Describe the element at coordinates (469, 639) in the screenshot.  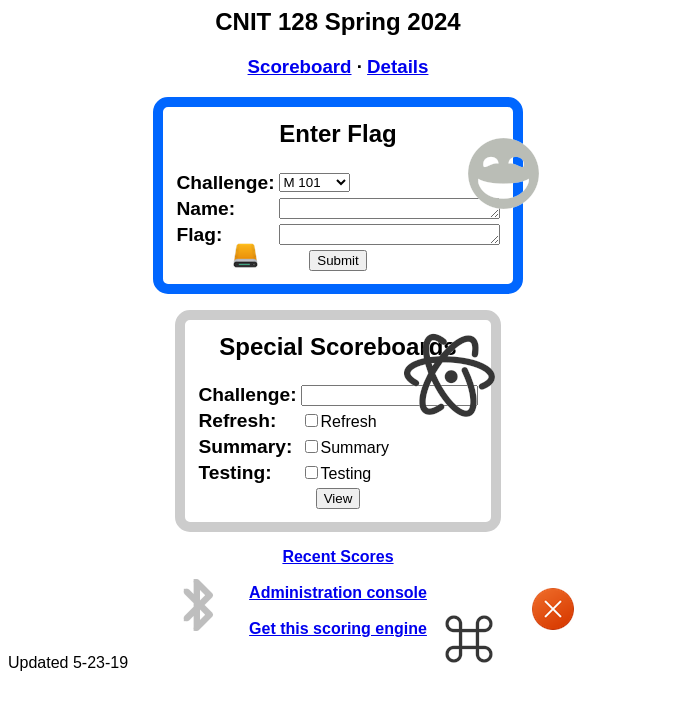
I see `access keyboard shortcut settings` at that location.